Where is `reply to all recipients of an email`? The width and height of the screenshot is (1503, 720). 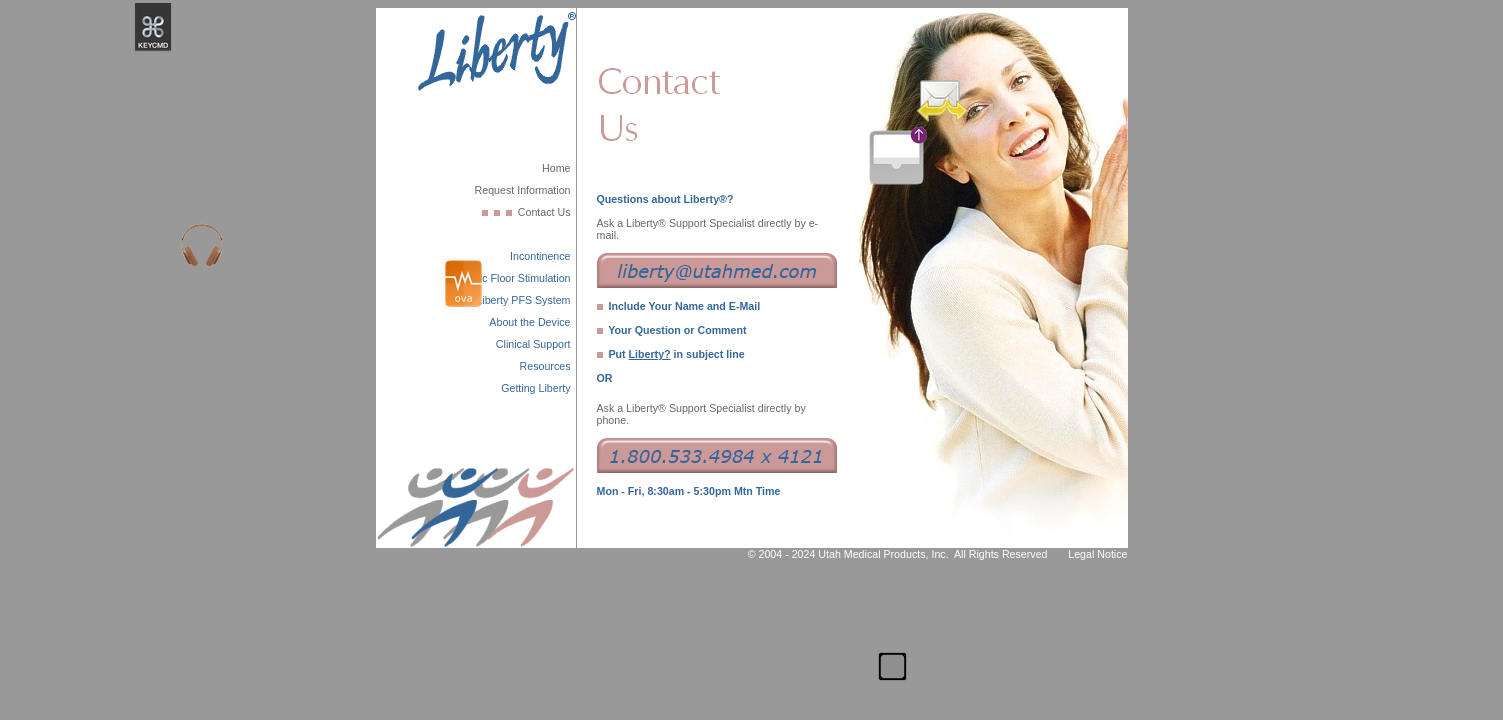
reply to all recipients of an email is located at coordinates (942, 96).